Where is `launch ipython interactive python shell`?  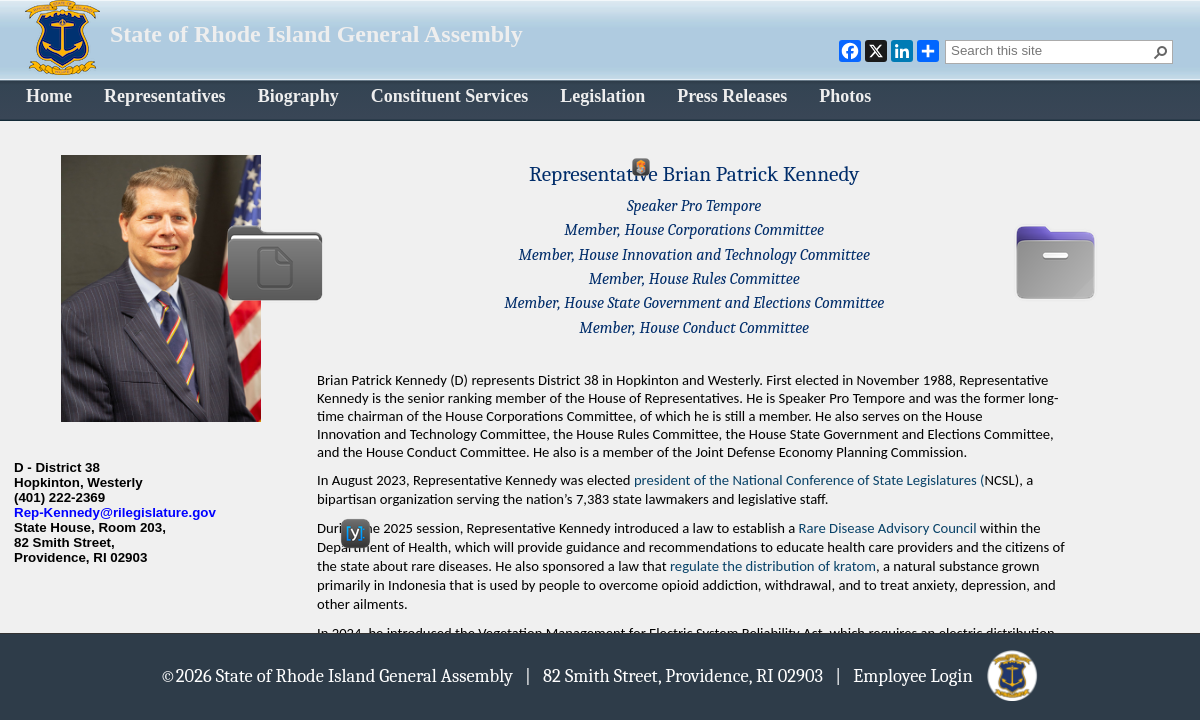 launch ipython interactive python shell is located at coordinates (355, 533).